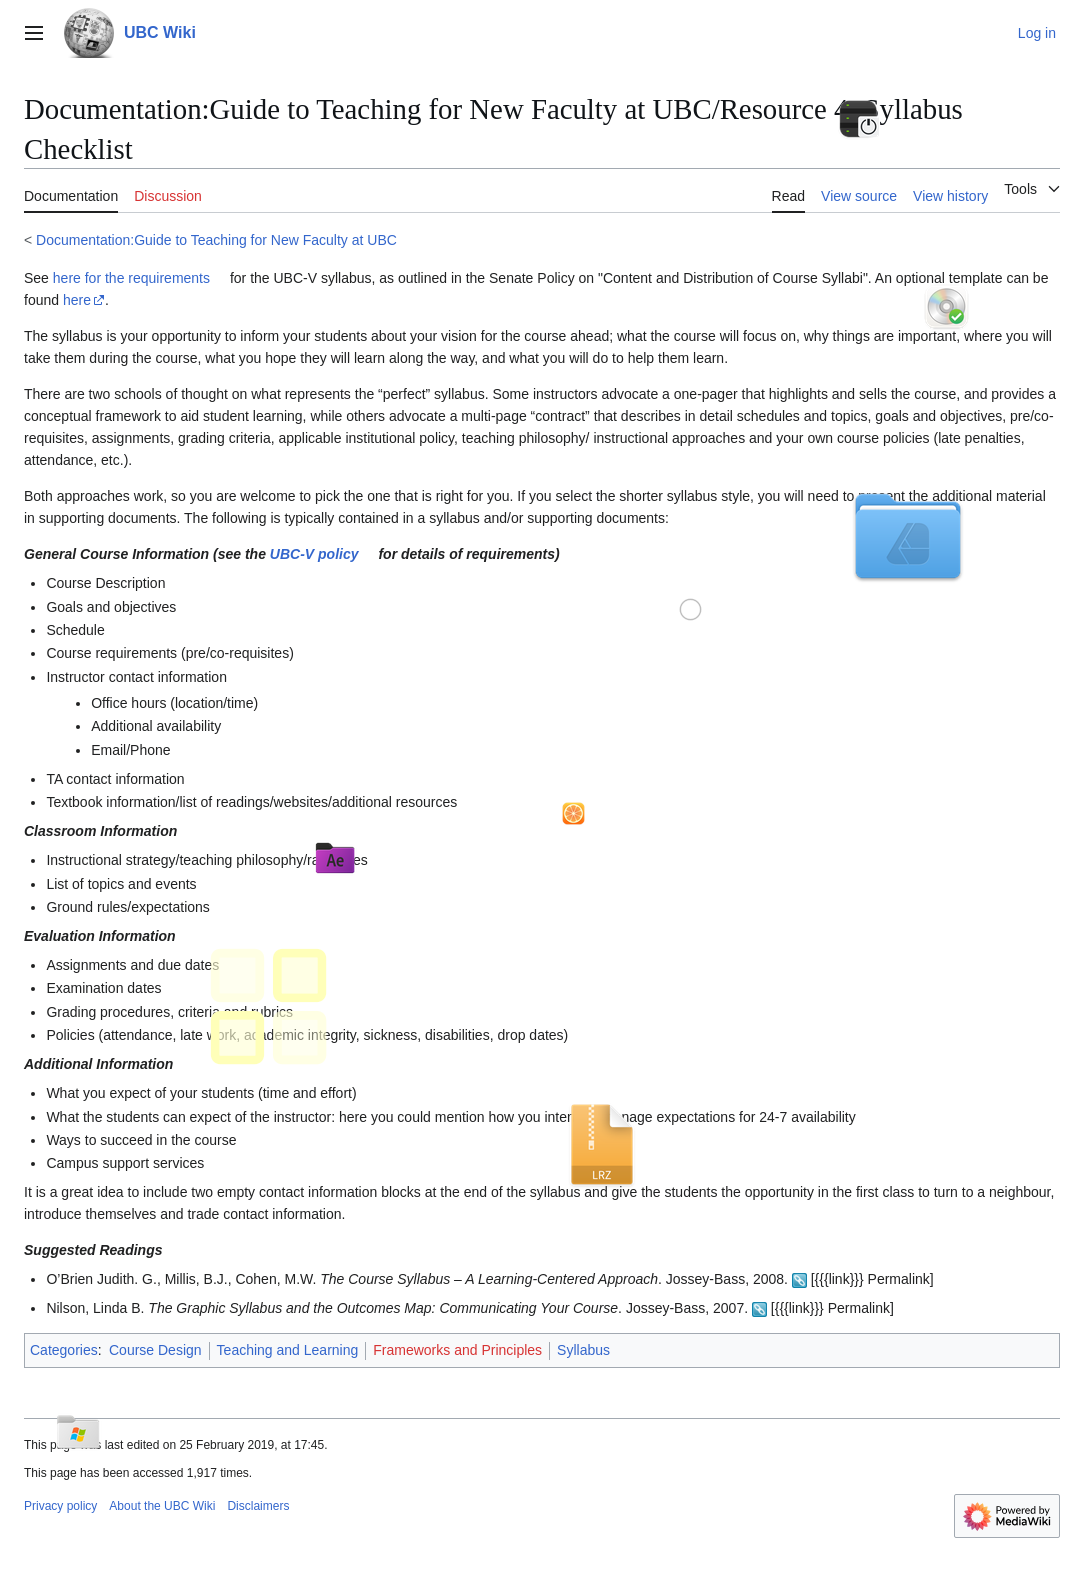 The image size is (1084, 1582). I want to click on launch lights off puzzle game, so click(273, 1011).